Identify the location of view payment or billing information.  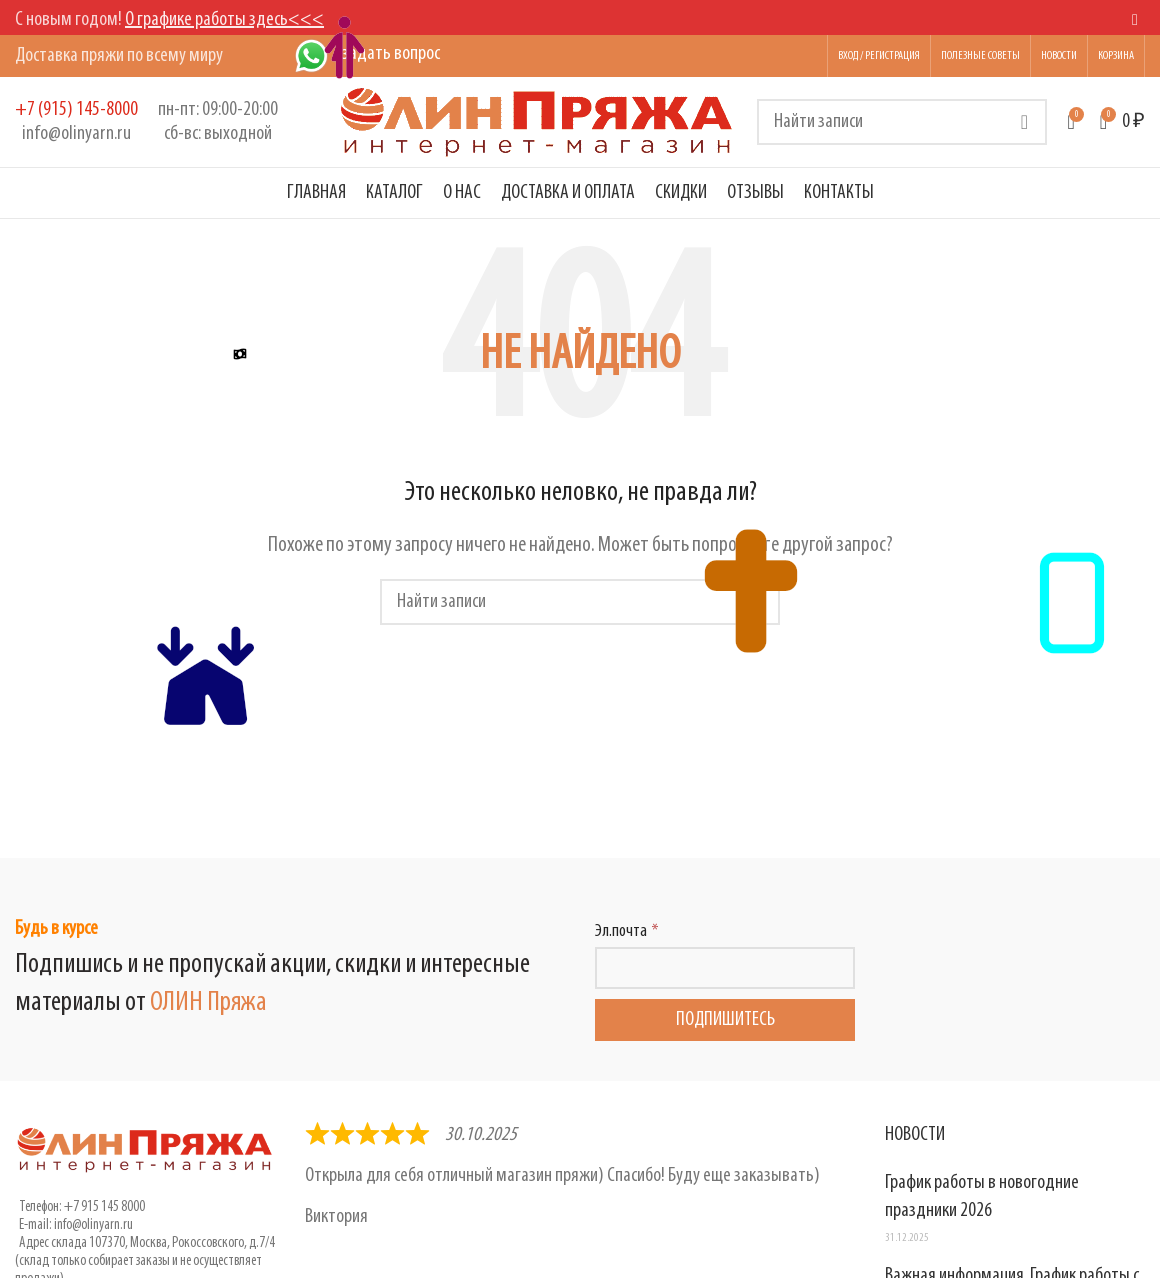
(240, 354).